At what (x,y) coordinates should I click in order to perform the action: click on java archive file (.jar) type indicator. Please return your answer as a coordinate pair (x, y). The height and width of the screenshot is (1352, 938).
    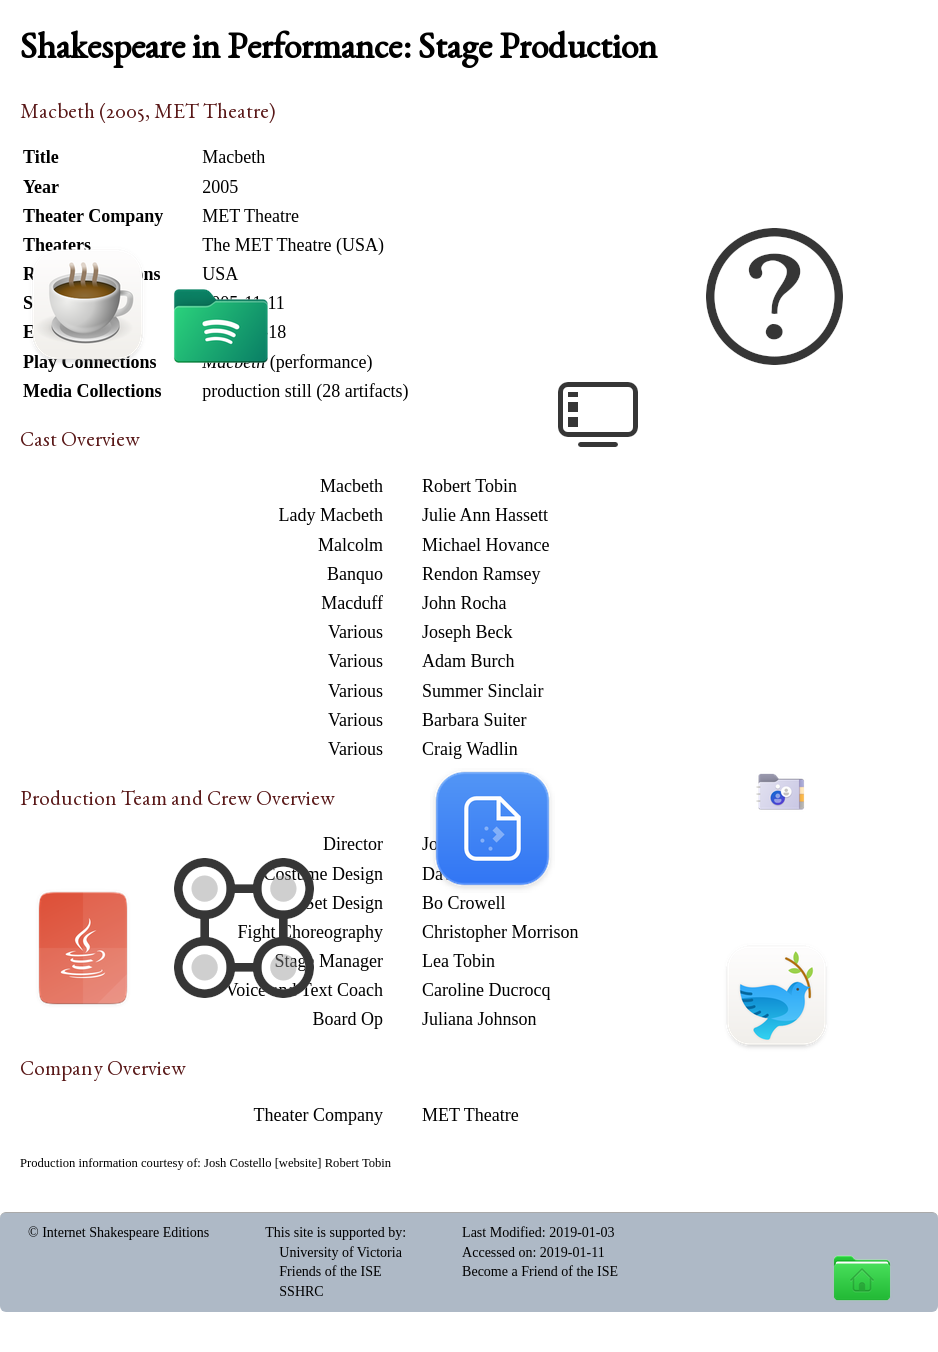
    Looking at the image, I should click on (83, 948).